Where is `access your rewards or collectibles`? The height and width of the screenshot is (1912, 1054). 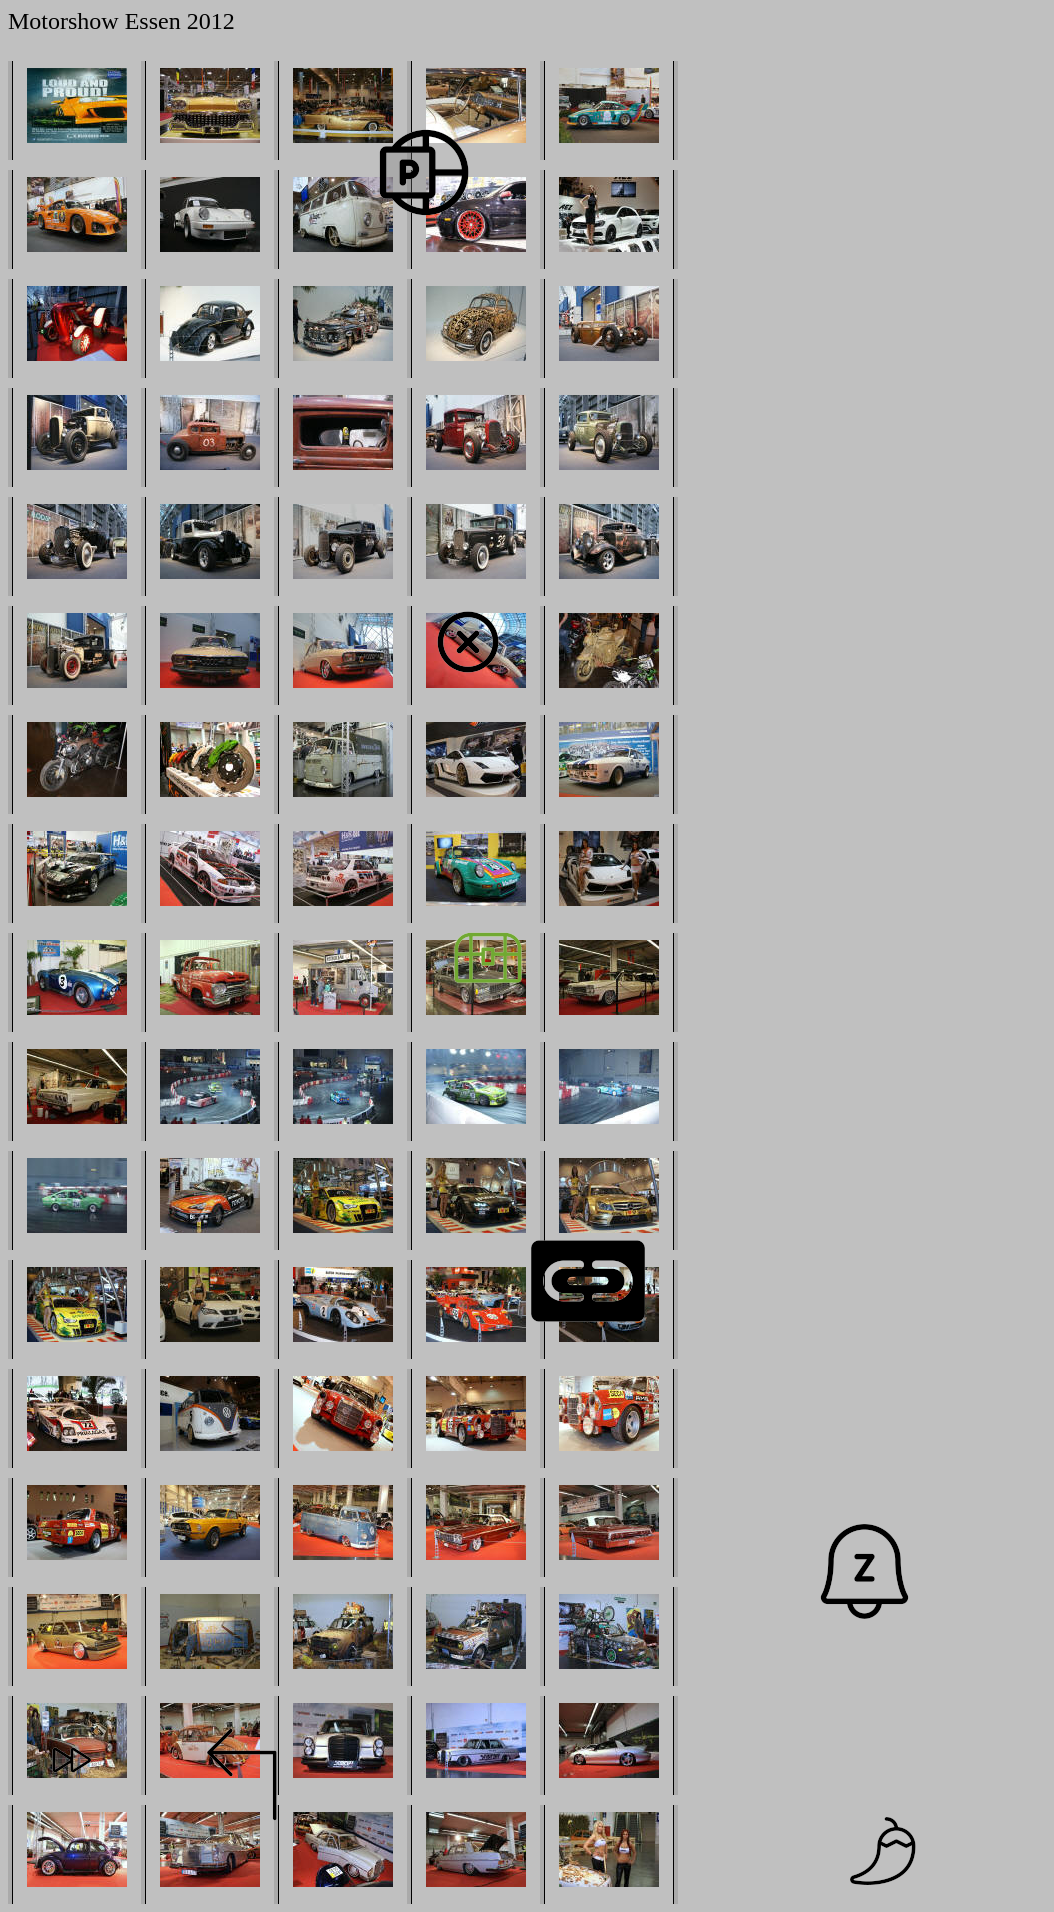 access your rewards or collectibles is located at coordinates (488, 959).